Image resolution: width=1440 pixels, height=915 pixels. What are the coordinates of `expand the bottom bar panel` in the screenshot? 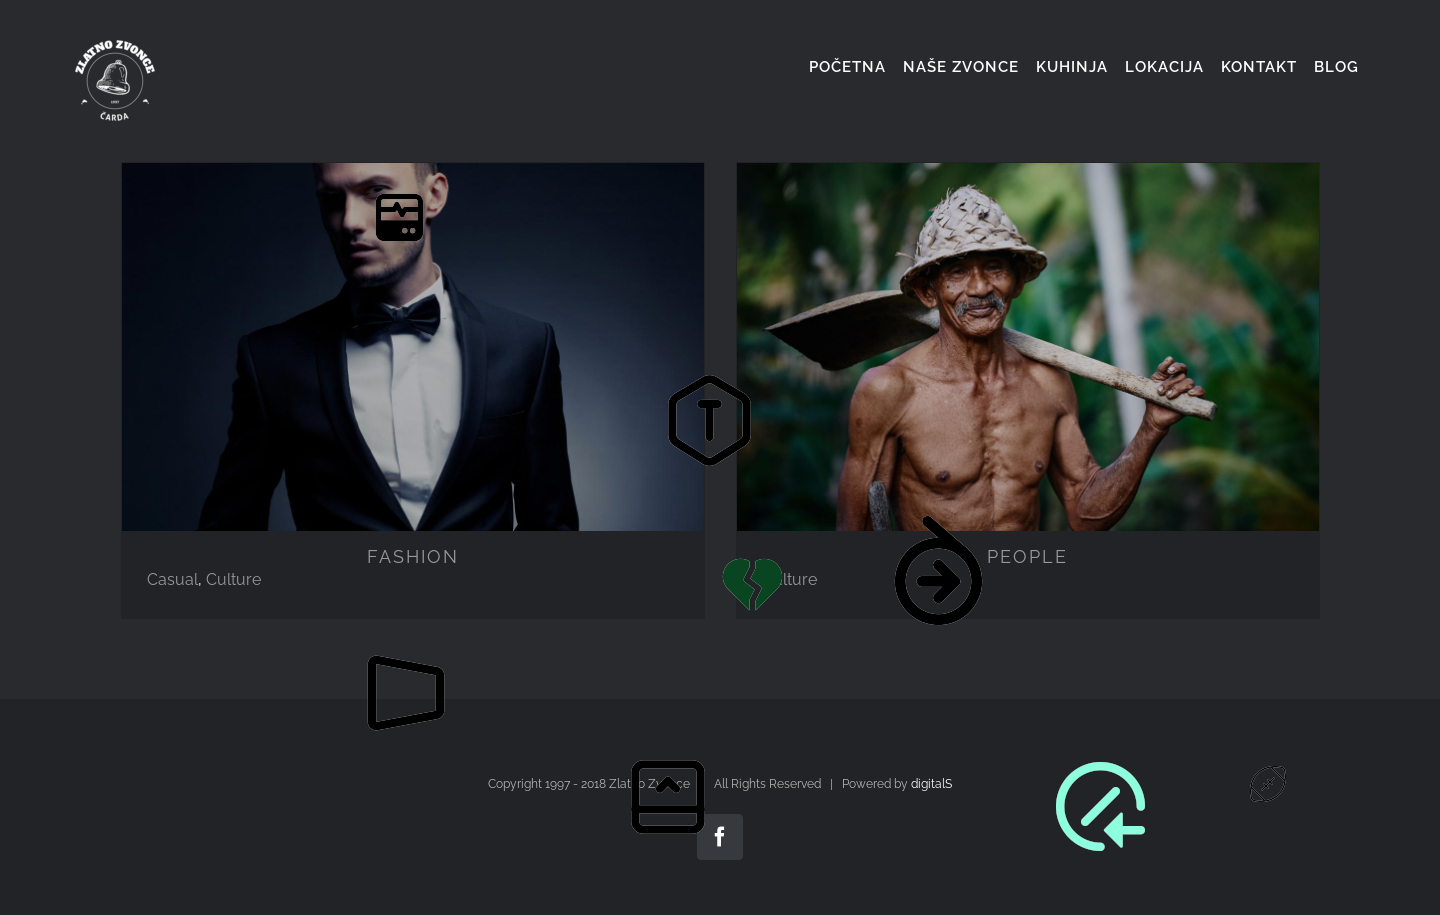 It's located at (668, 797).